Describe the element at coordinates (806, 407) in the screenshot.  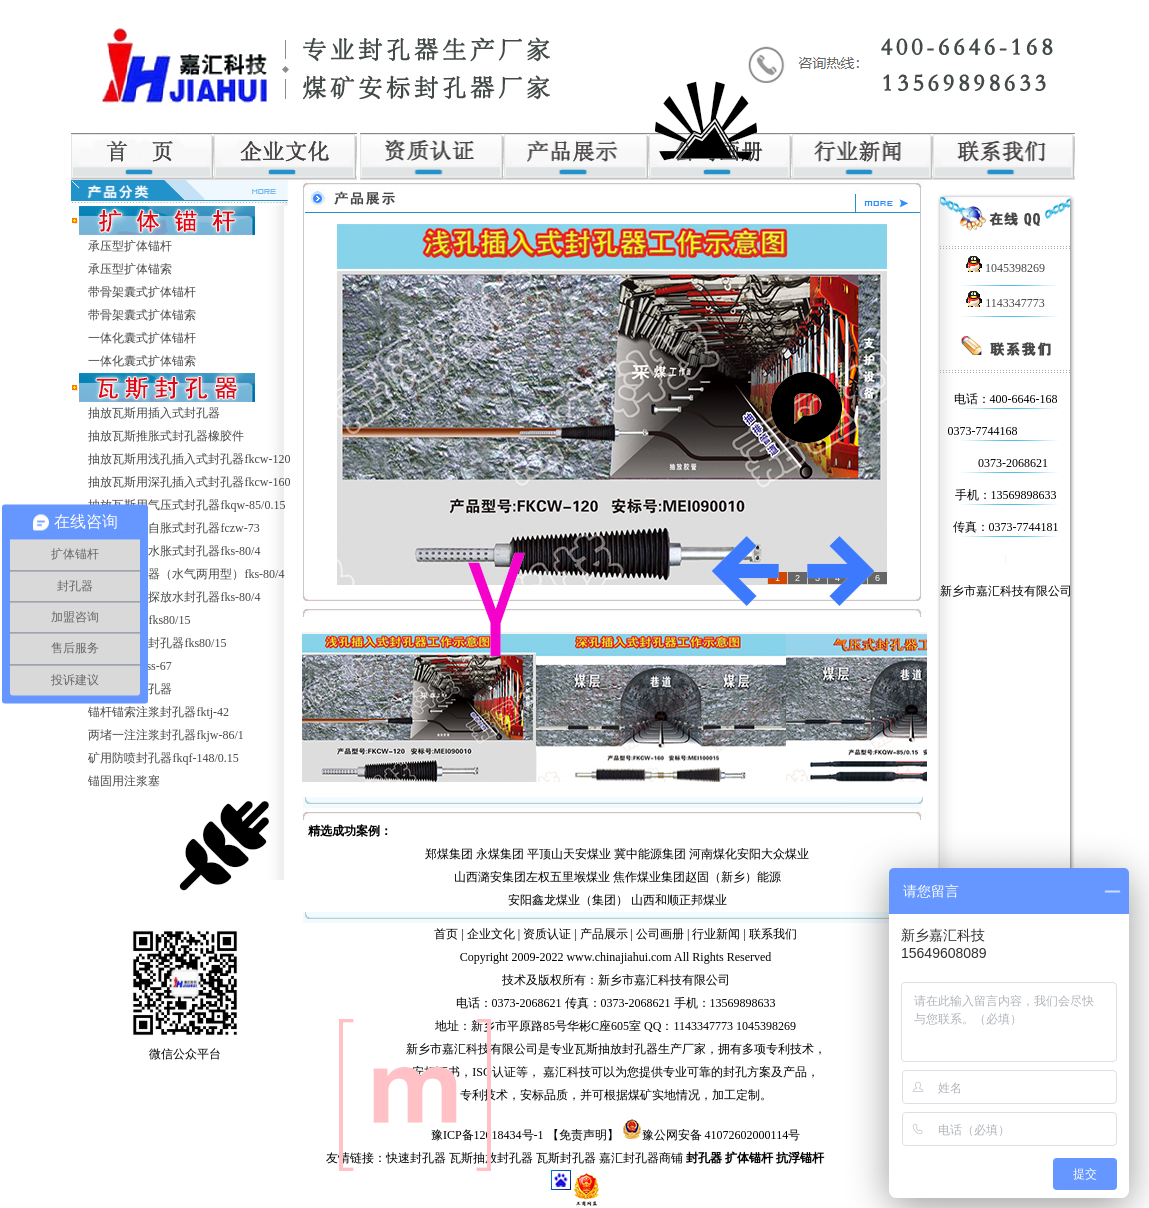
I see `open the pixelfed app` at that location.